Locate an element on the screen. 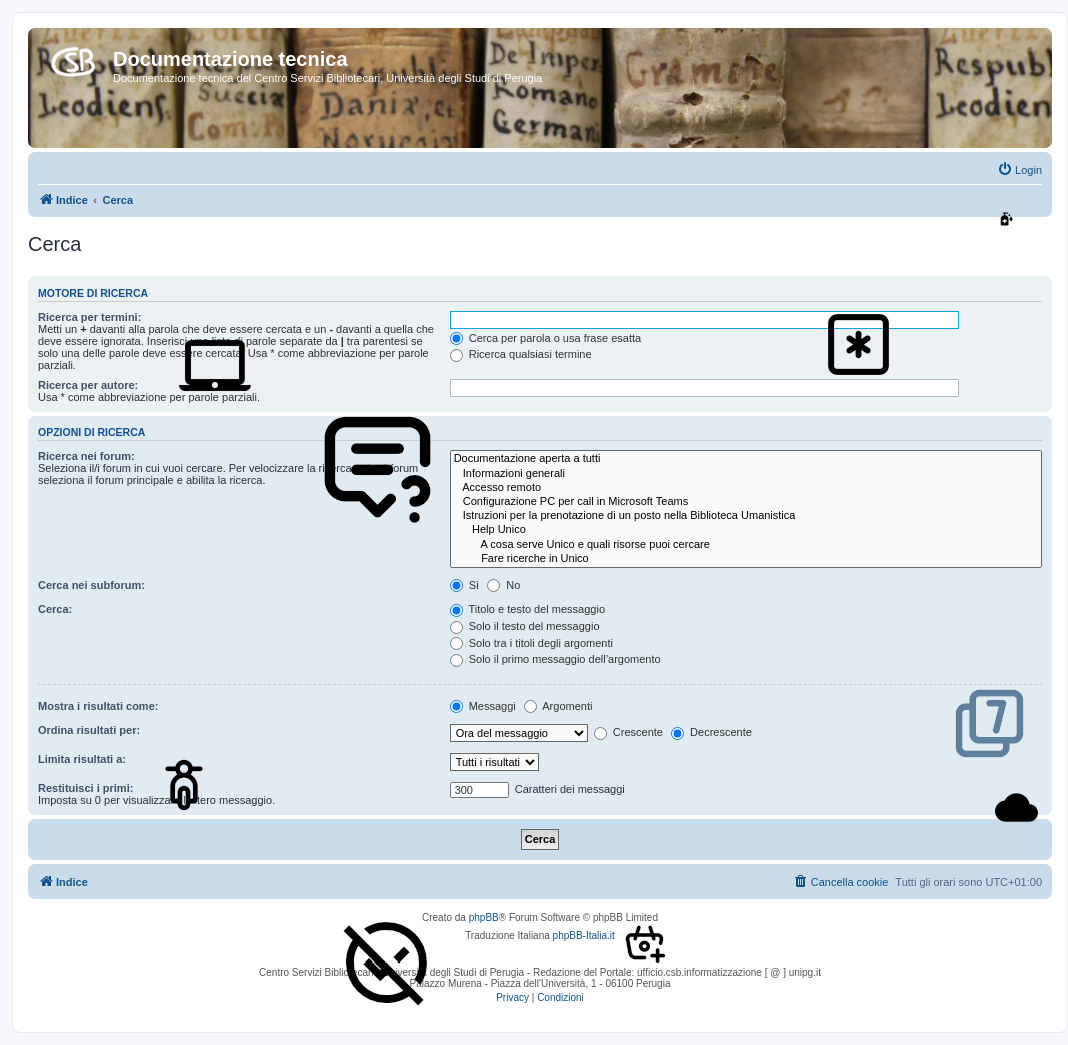  enter a password or passcode field is located at coordinates (858, 344).